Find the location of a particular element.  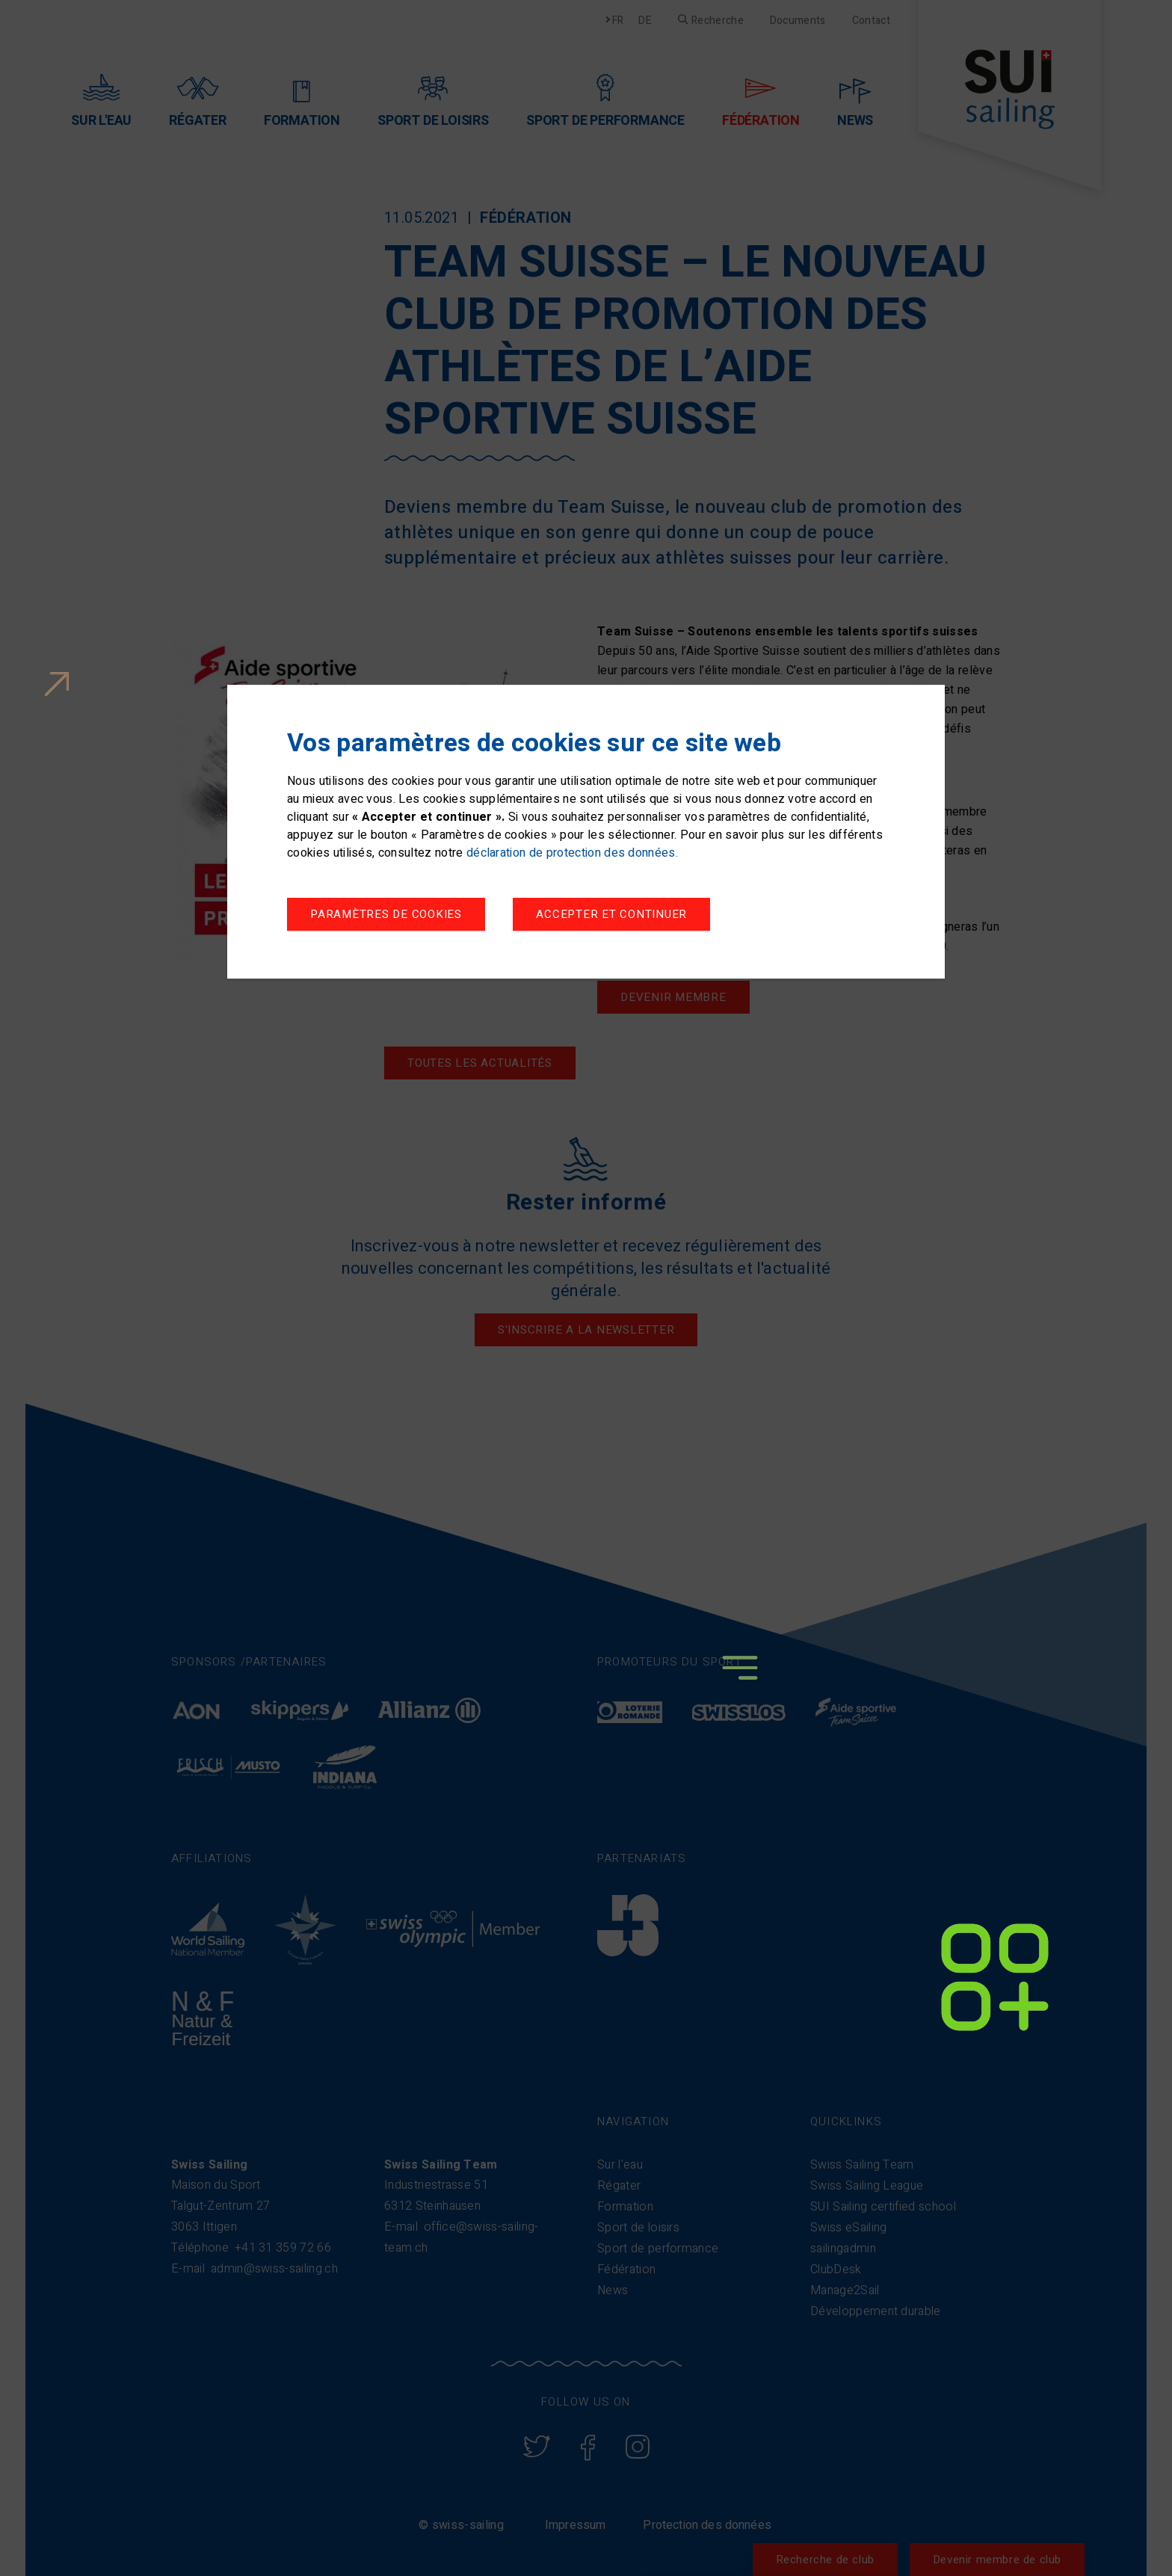

open navigation menu is located at coordinates (740, 1668).